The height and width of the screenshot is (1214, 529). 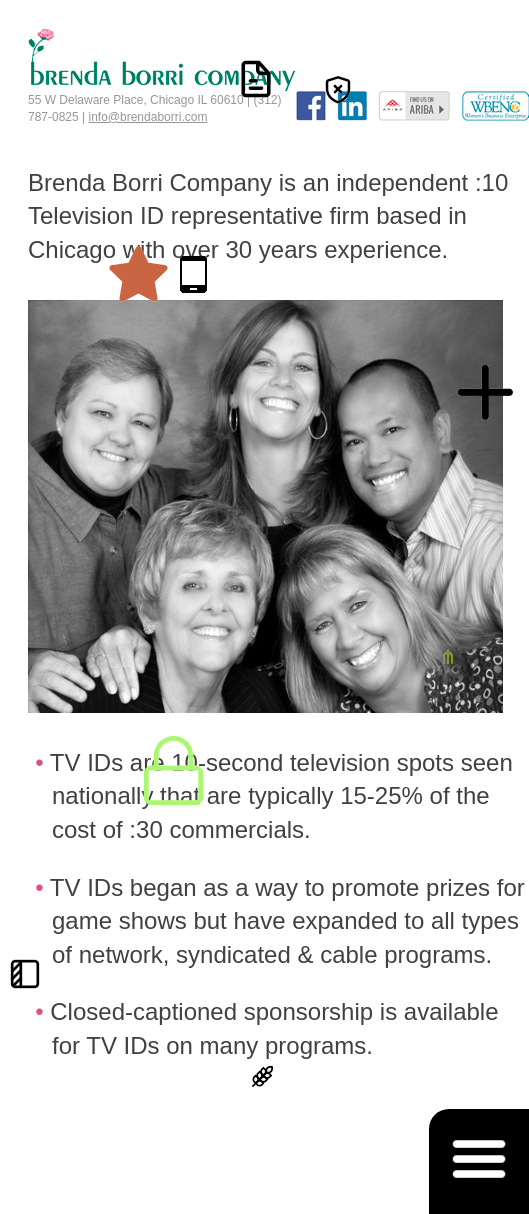 What do you see at coordinates (448, 657) in the screenshot?
I see `indicates azerbaijani manat currency` at bounding box center [448, 657].